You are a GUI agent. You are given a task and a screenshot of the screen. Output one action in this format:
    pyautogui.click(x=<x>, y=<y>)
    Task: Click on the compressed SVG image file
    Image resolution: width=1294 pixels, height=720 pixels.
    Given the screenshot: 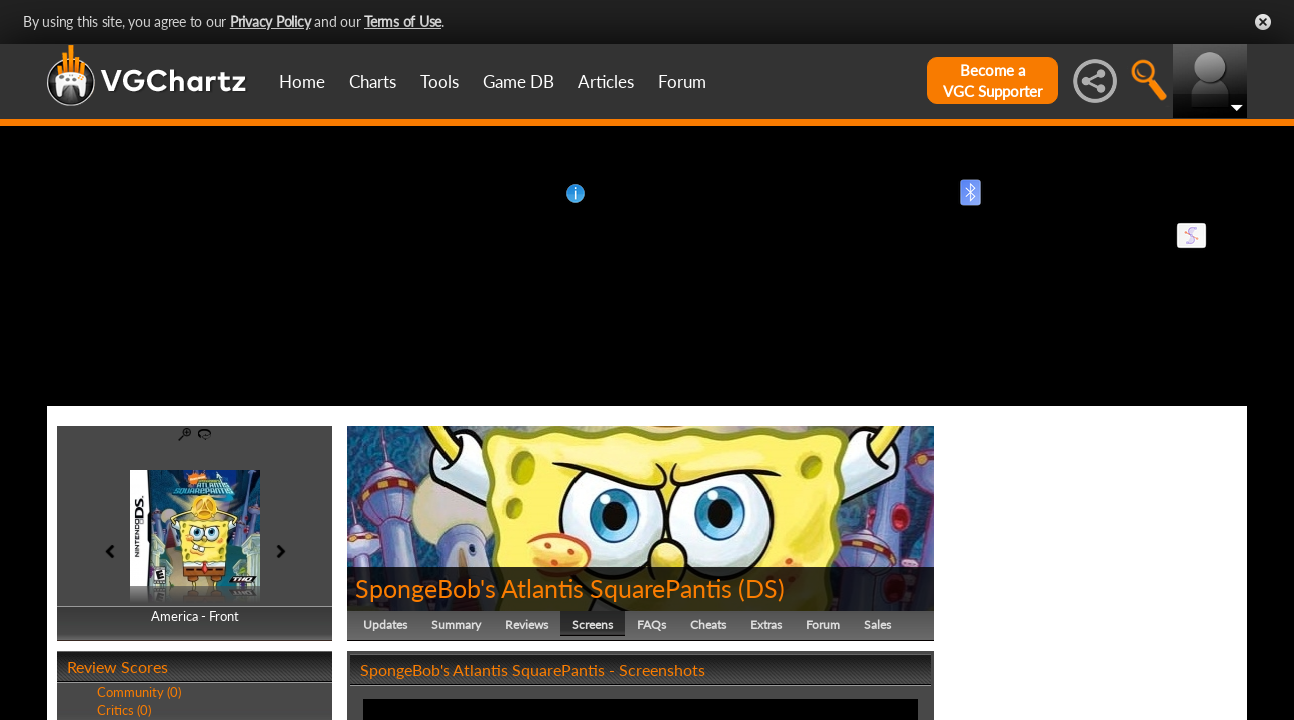 What is the action you would take?
    pyautogui.click(x=1191, y=234)
    